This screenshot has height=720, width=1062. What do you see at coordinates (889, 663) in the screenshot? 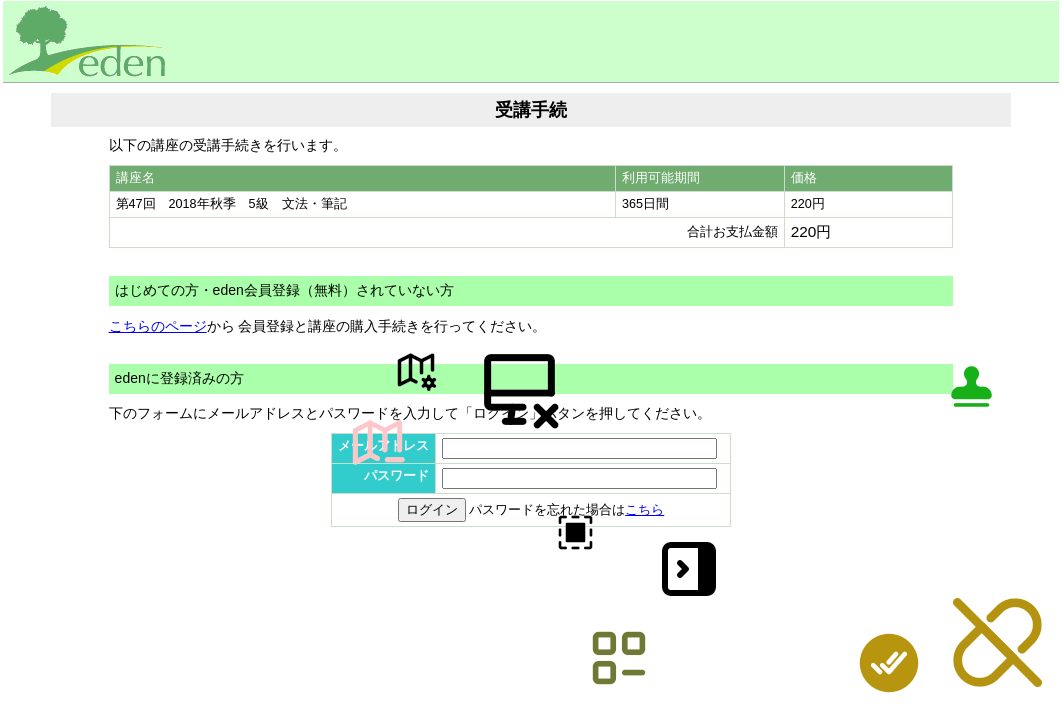
I see `indicates task or item has been fully completed` at bounding box center [889, 663].